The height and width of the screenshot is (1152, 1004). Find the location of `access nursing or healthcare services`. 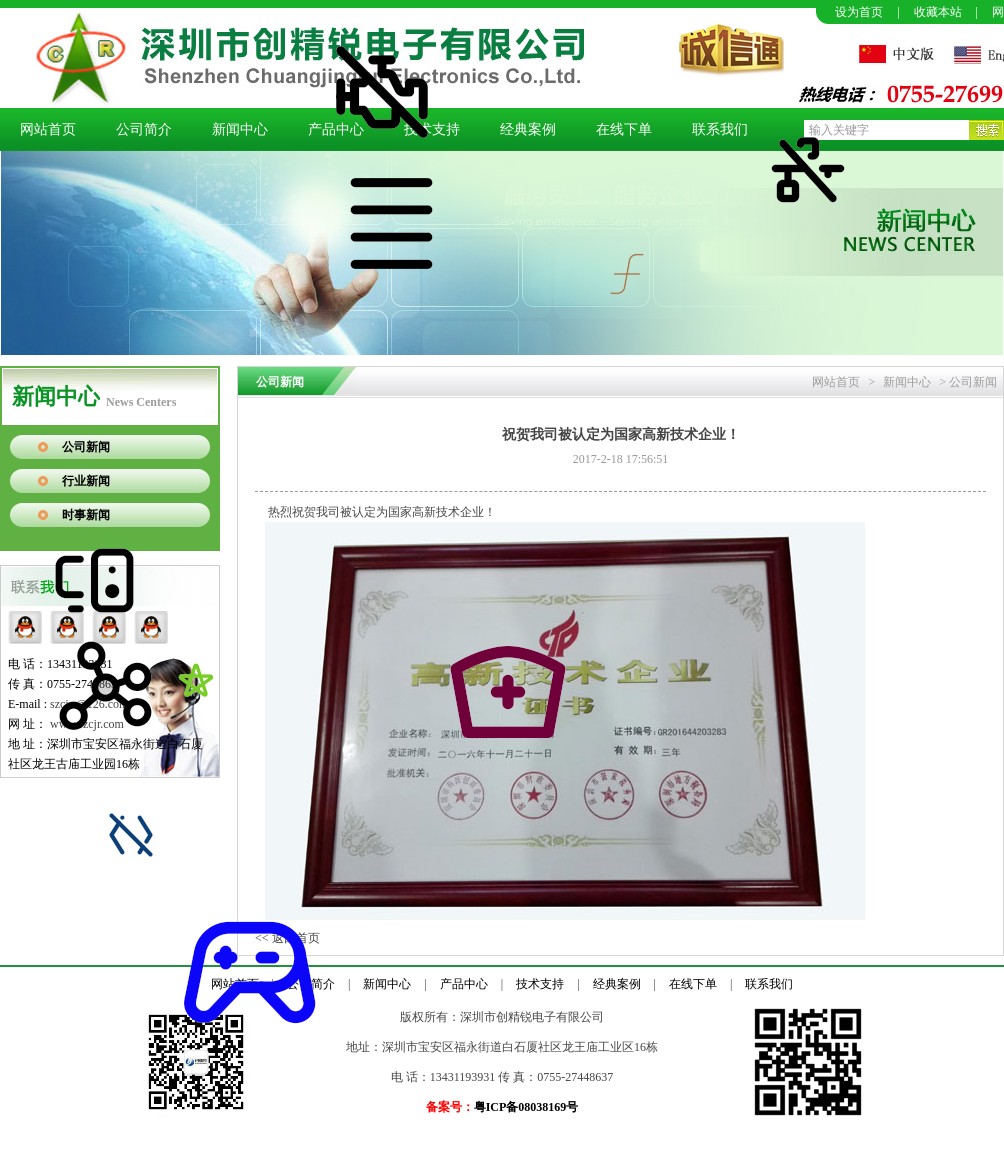

access nursing or healthcare services is located at coordinates (508, 692).